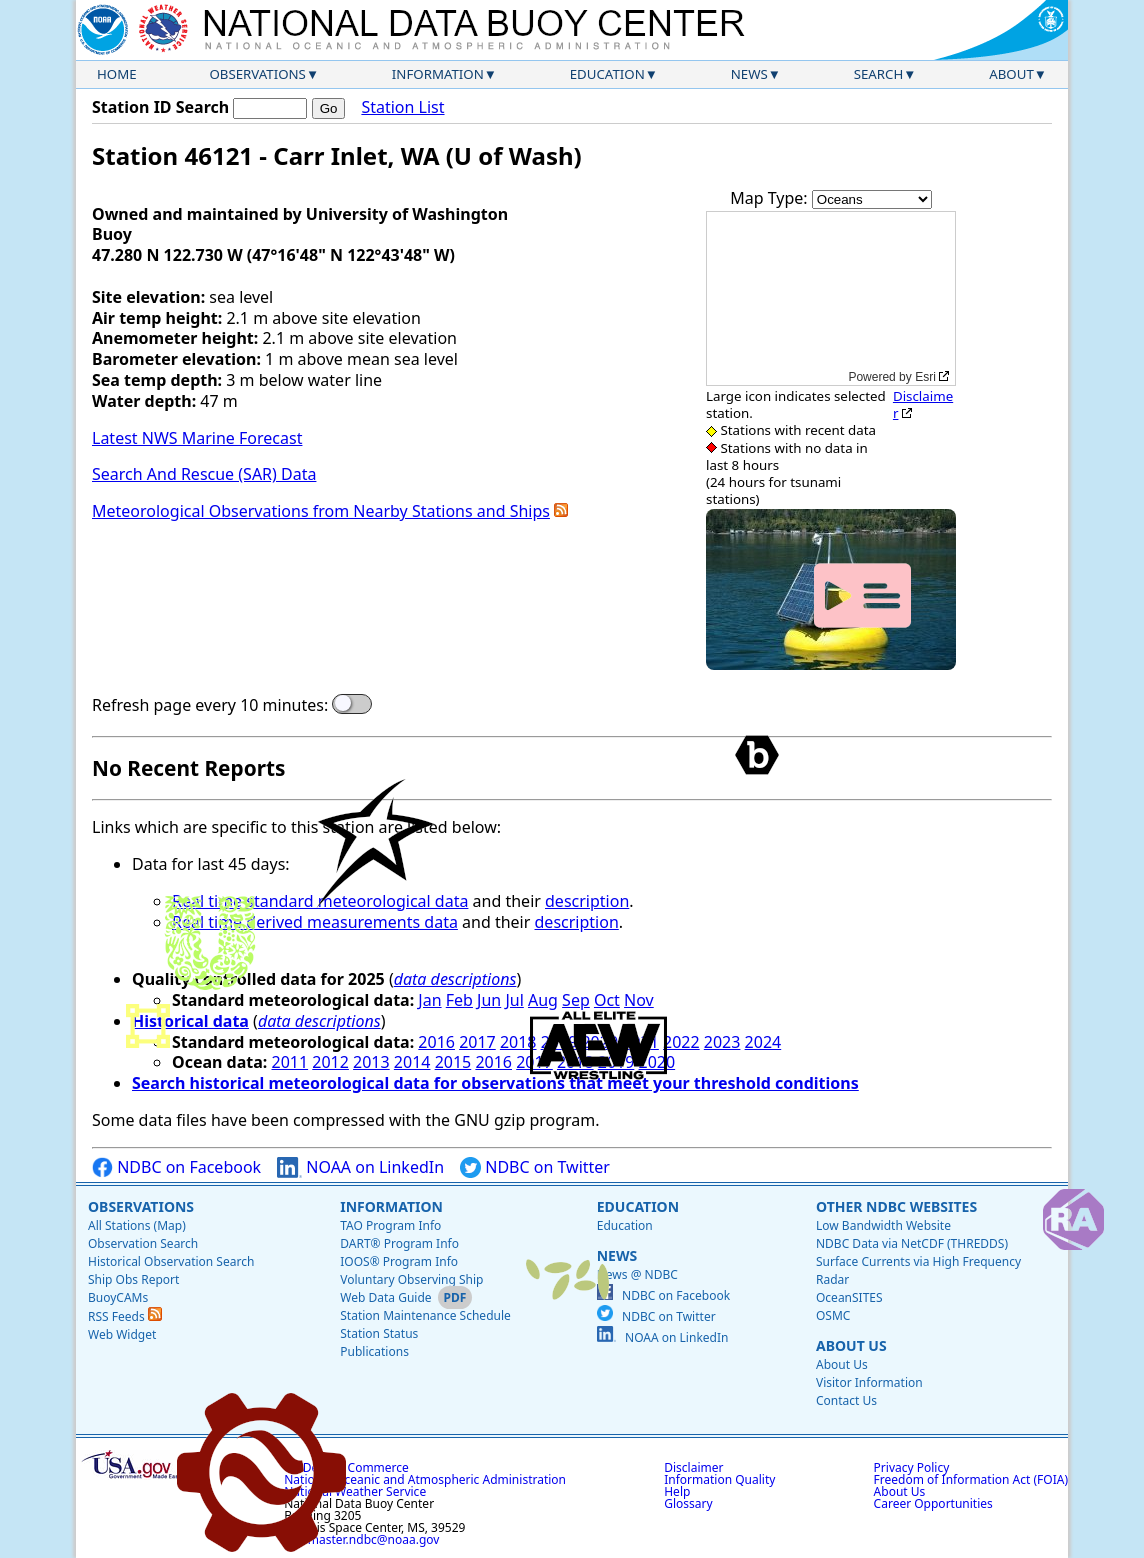 This screenshot has width=1144, height=1558. What do you see at coordinates (567, 1279) in the screenshot?
I see `cycling '74 company logo` at bounding box center [567, 1279].